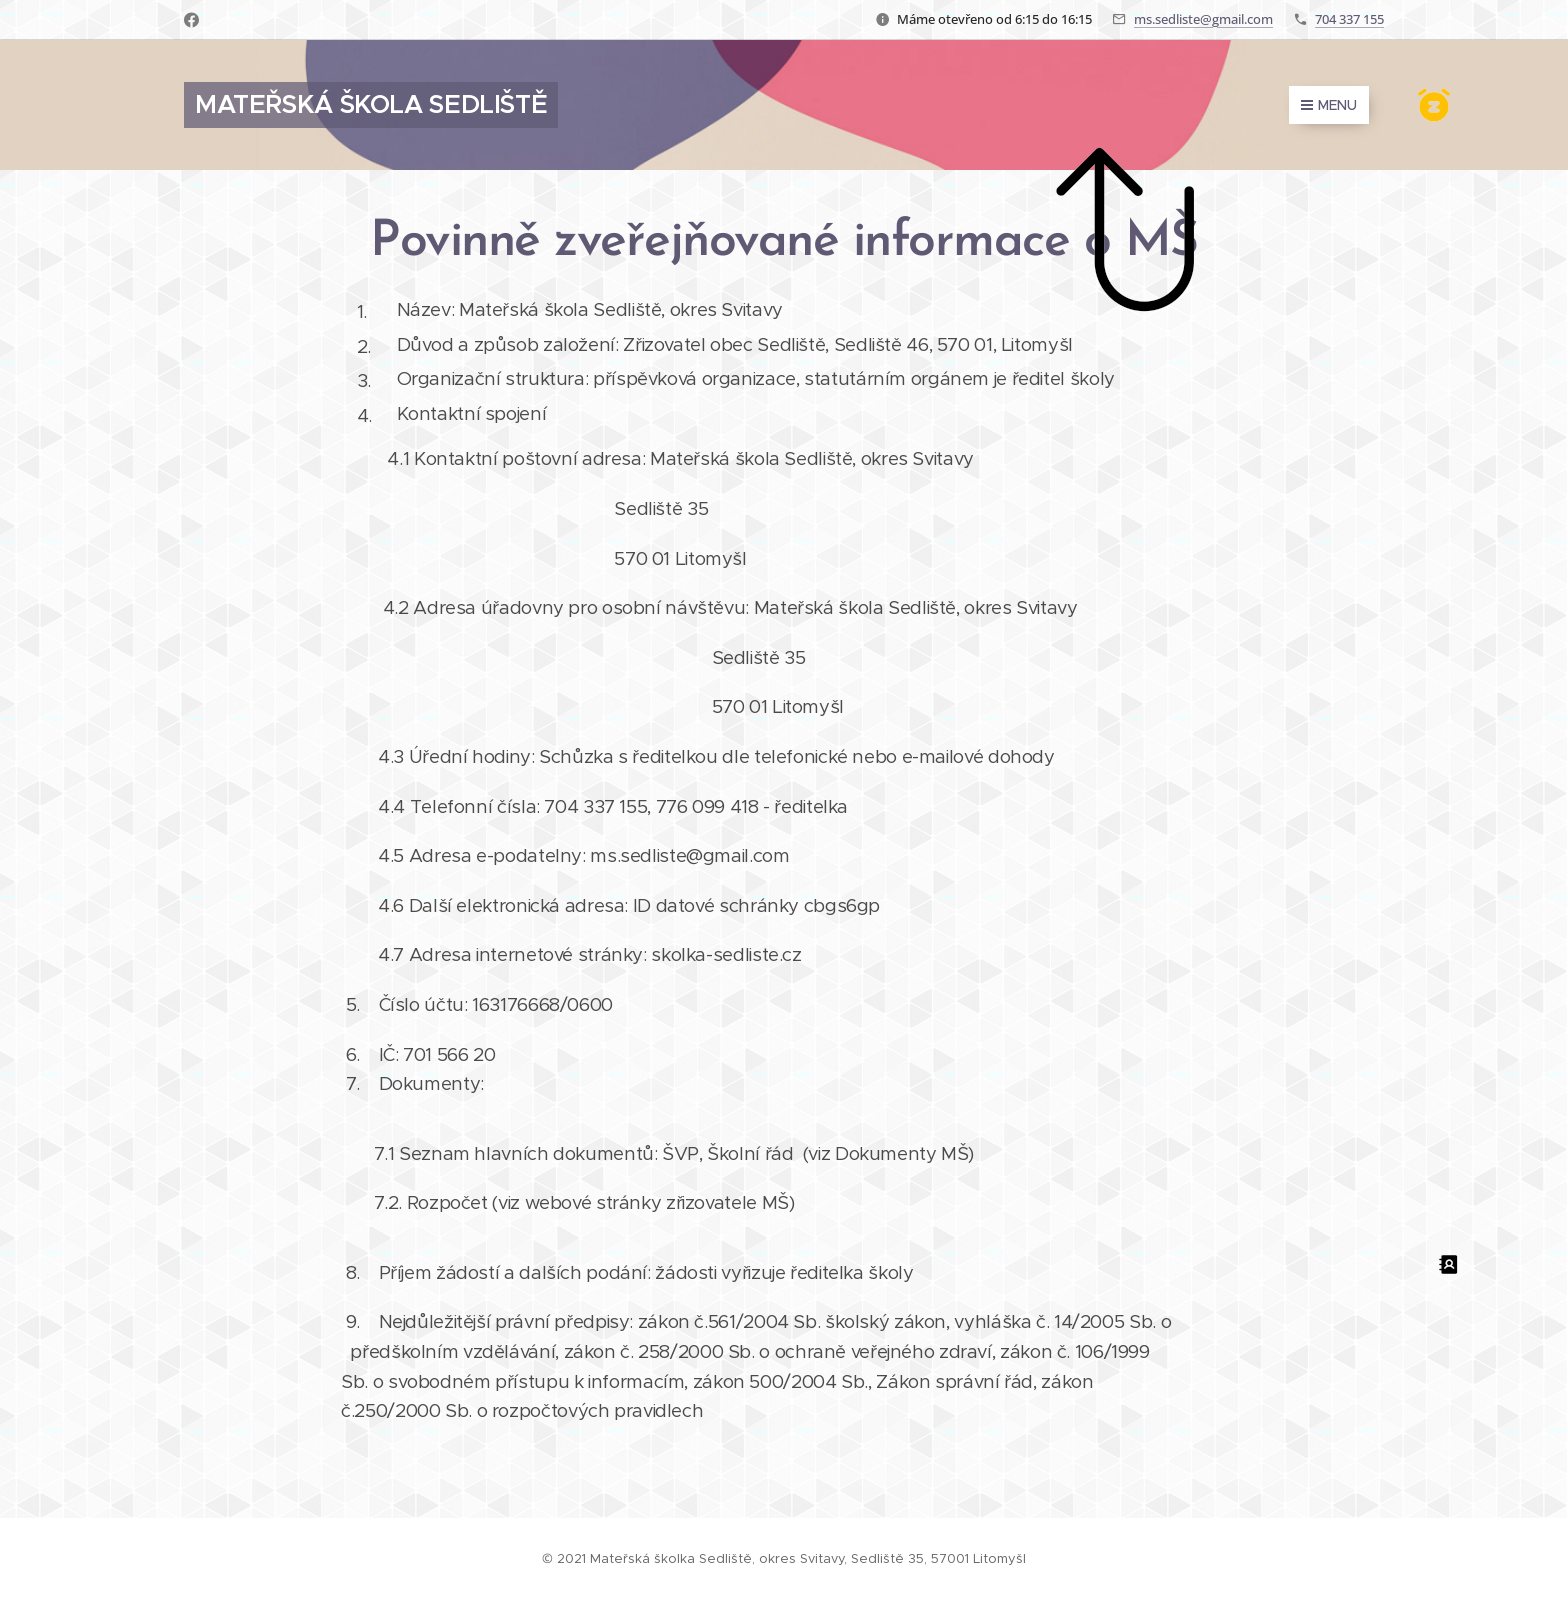 Image resolution: width=1568 pixels, height=1599 pixels. I want to click on undo or go back to previous state, so click(1131, 229).